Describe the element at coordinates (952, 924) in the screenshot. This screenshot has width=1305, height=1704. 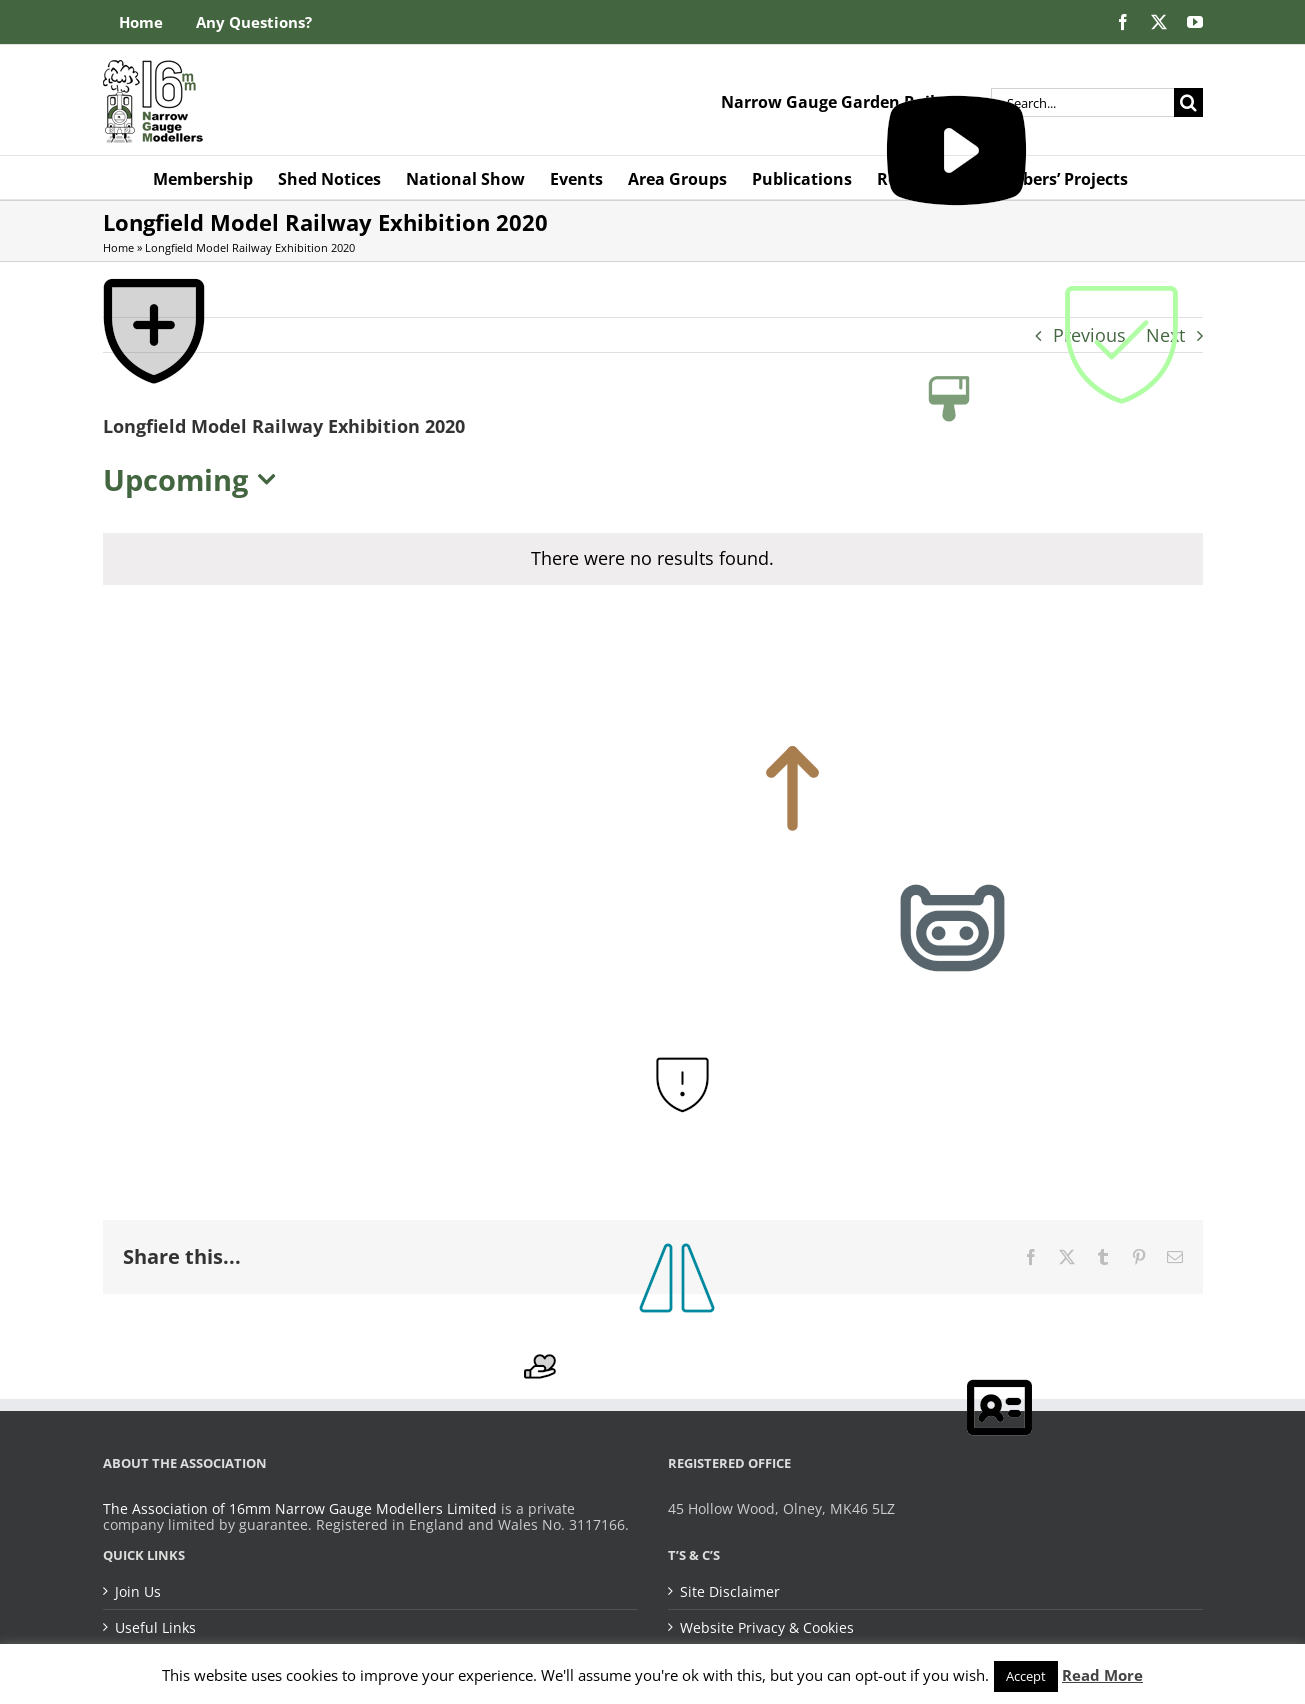
I see `finn the human character icon from adventure time` at that location.